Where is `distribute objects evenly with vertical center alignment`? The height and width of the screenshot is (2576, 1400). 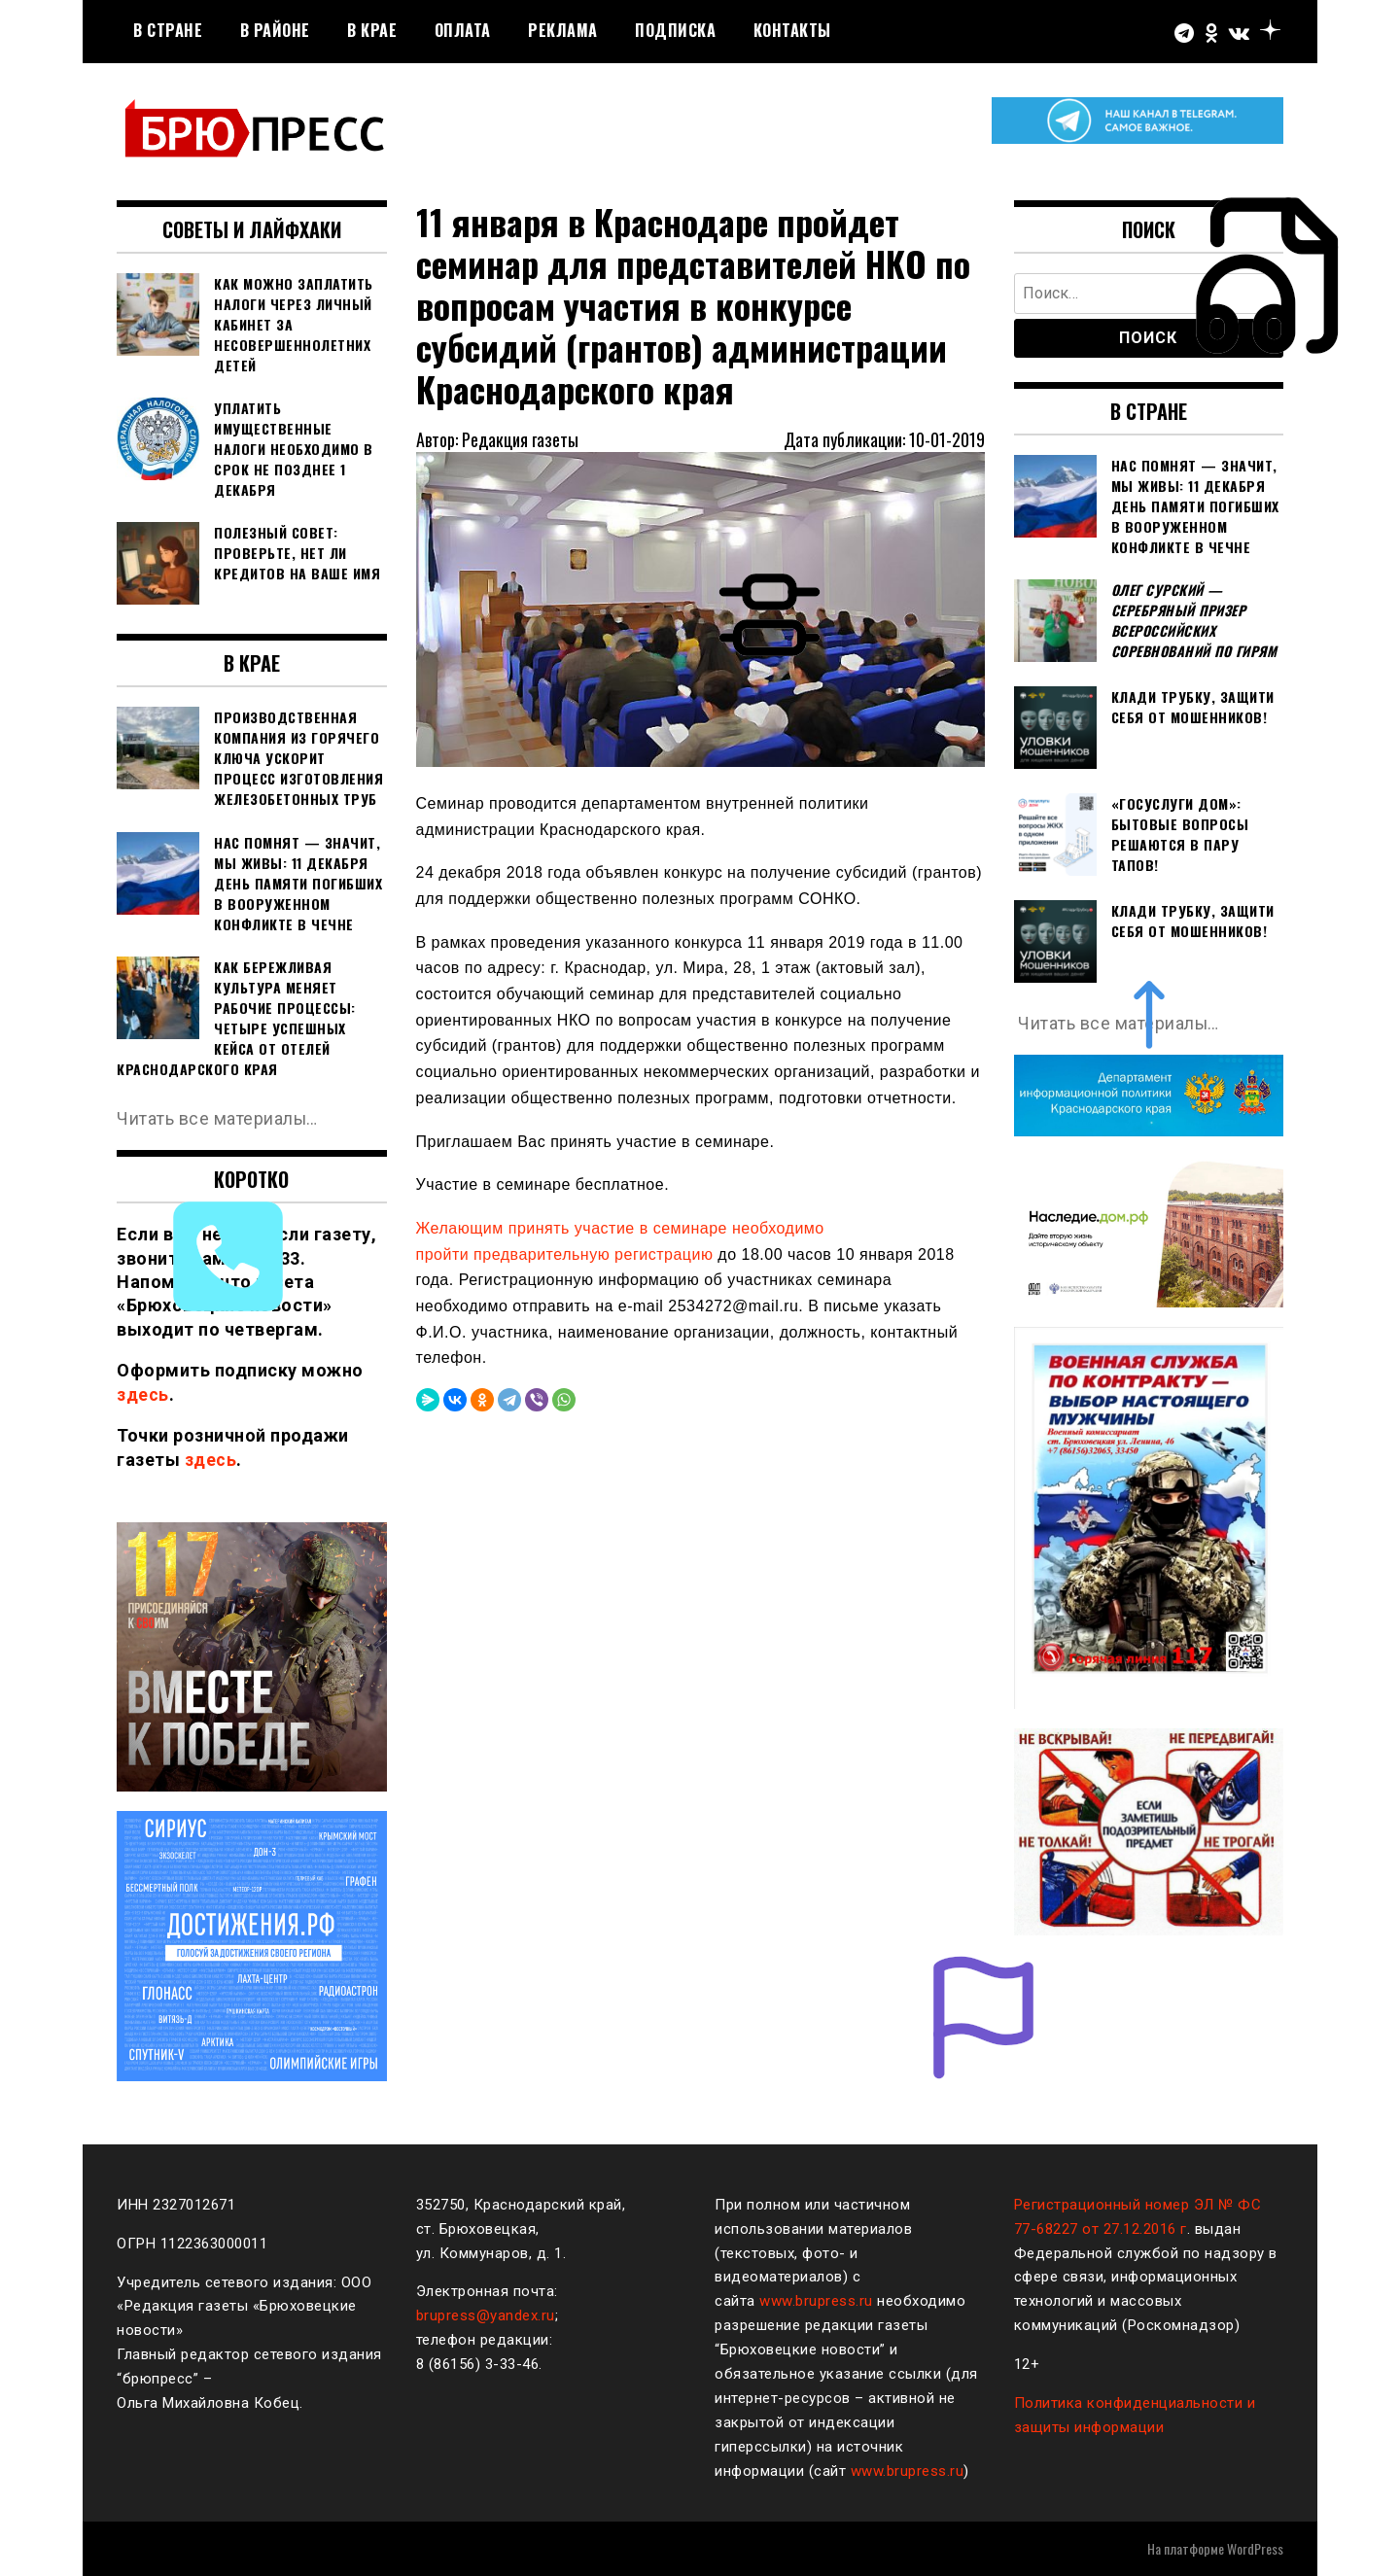
distribute objects evenly with vertical center alignment is located at coordinates (769, 614).